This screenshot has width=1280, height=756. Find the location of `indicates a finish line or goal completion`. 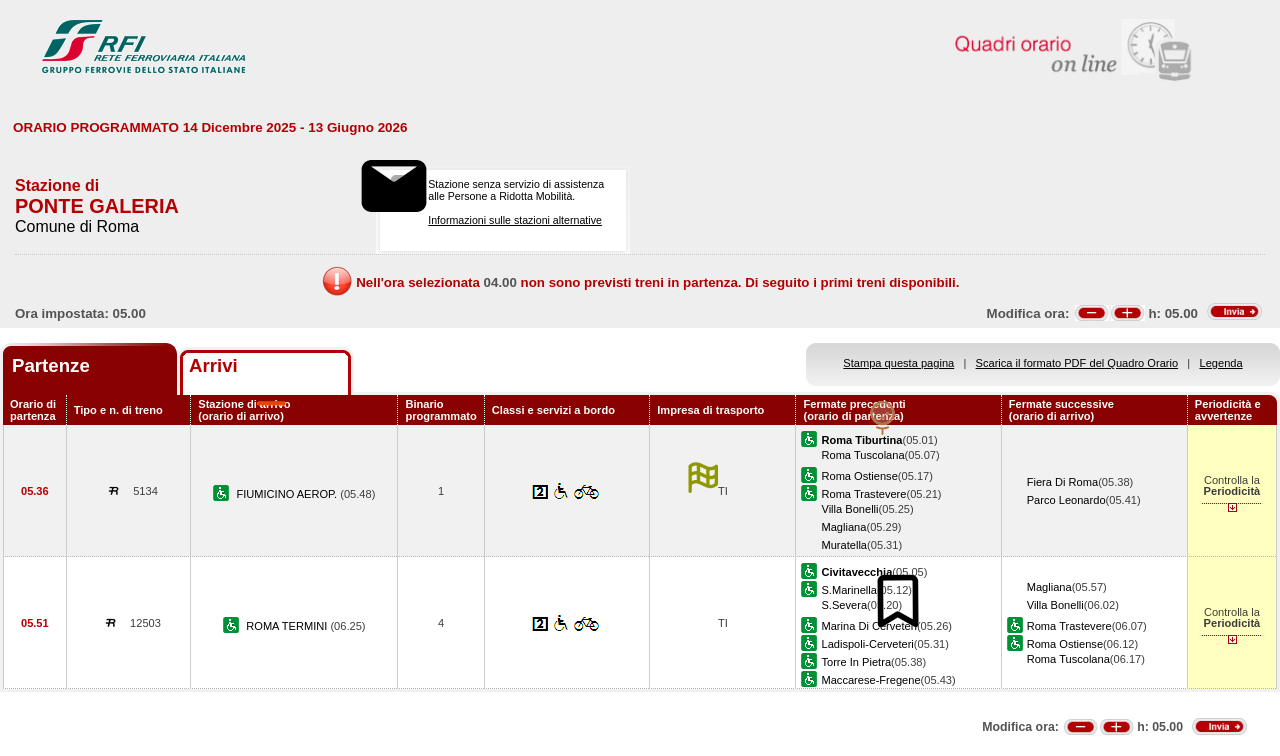

indicates a finish line or goal completion is located at coordinates (702, 477).